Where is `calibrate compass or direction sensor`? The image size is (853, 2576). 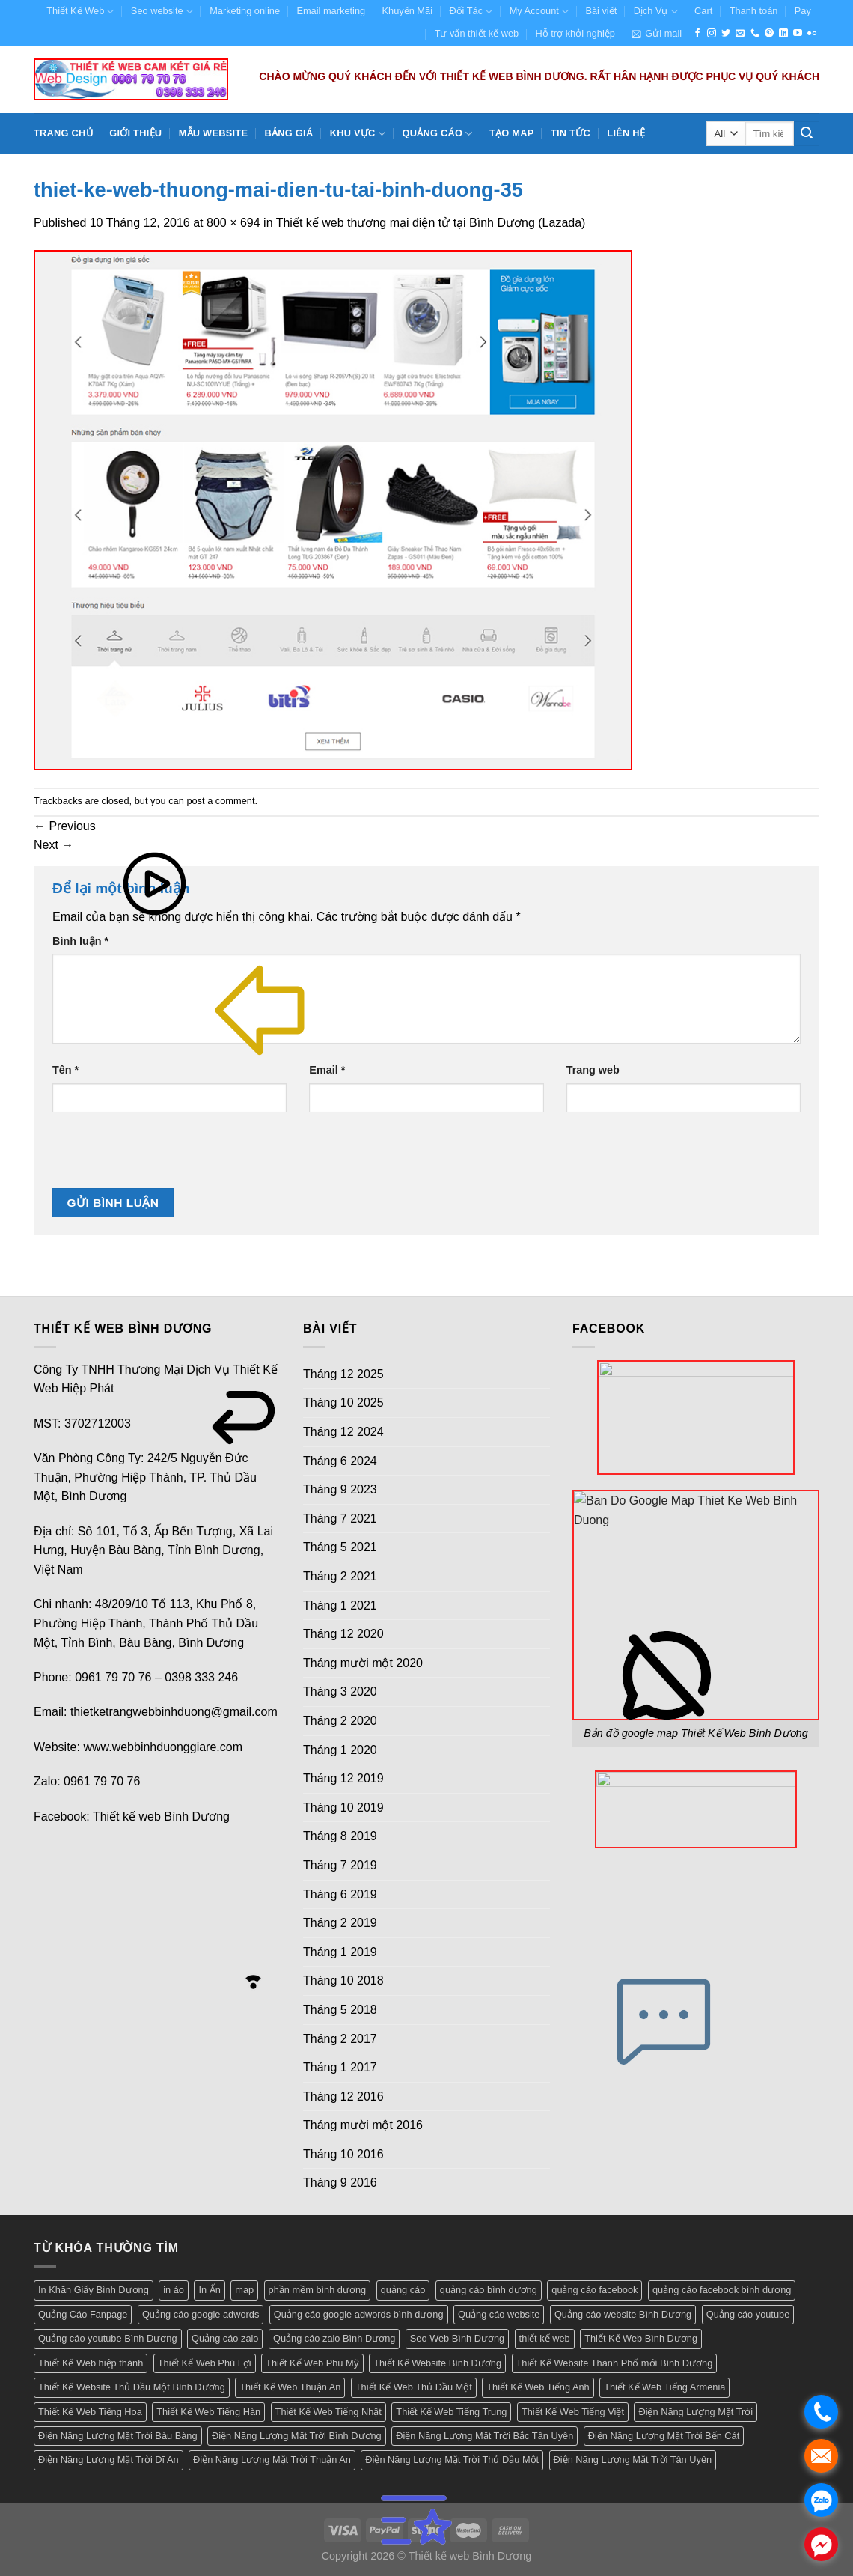 calibrate compass or direction sensor is located at coordinates (253, 1982).